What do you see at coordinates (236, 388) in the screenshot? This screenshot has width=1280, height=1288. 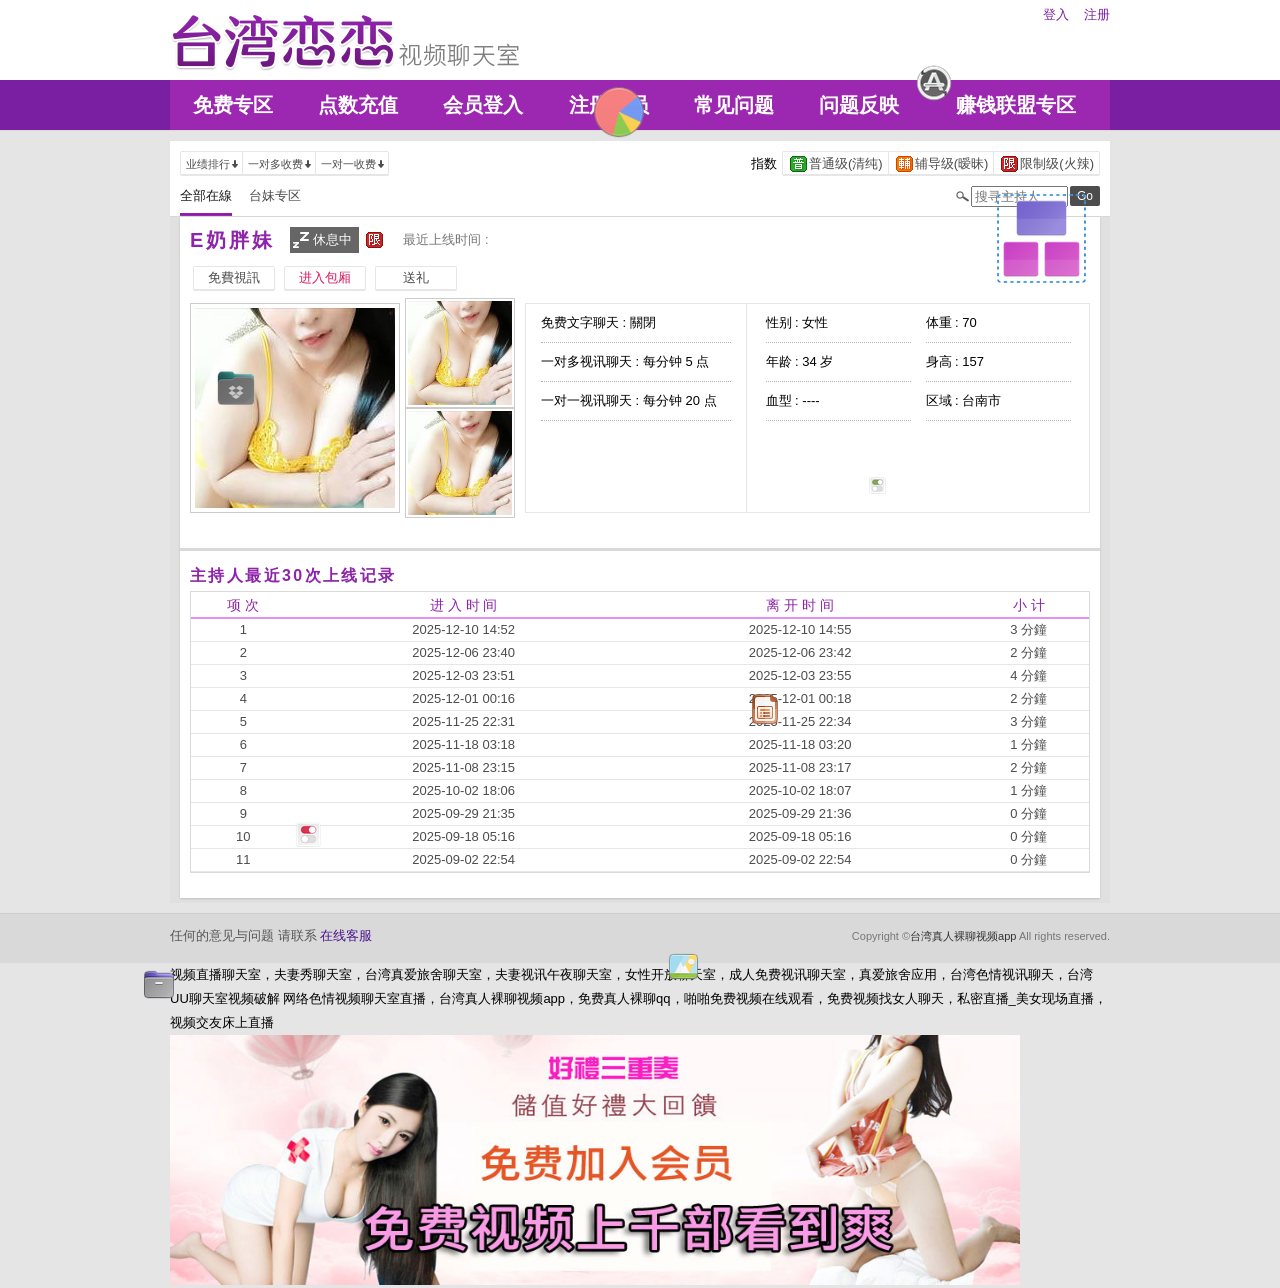 I see `open your Dropbox synced folder` at bounding box center [236, 388].